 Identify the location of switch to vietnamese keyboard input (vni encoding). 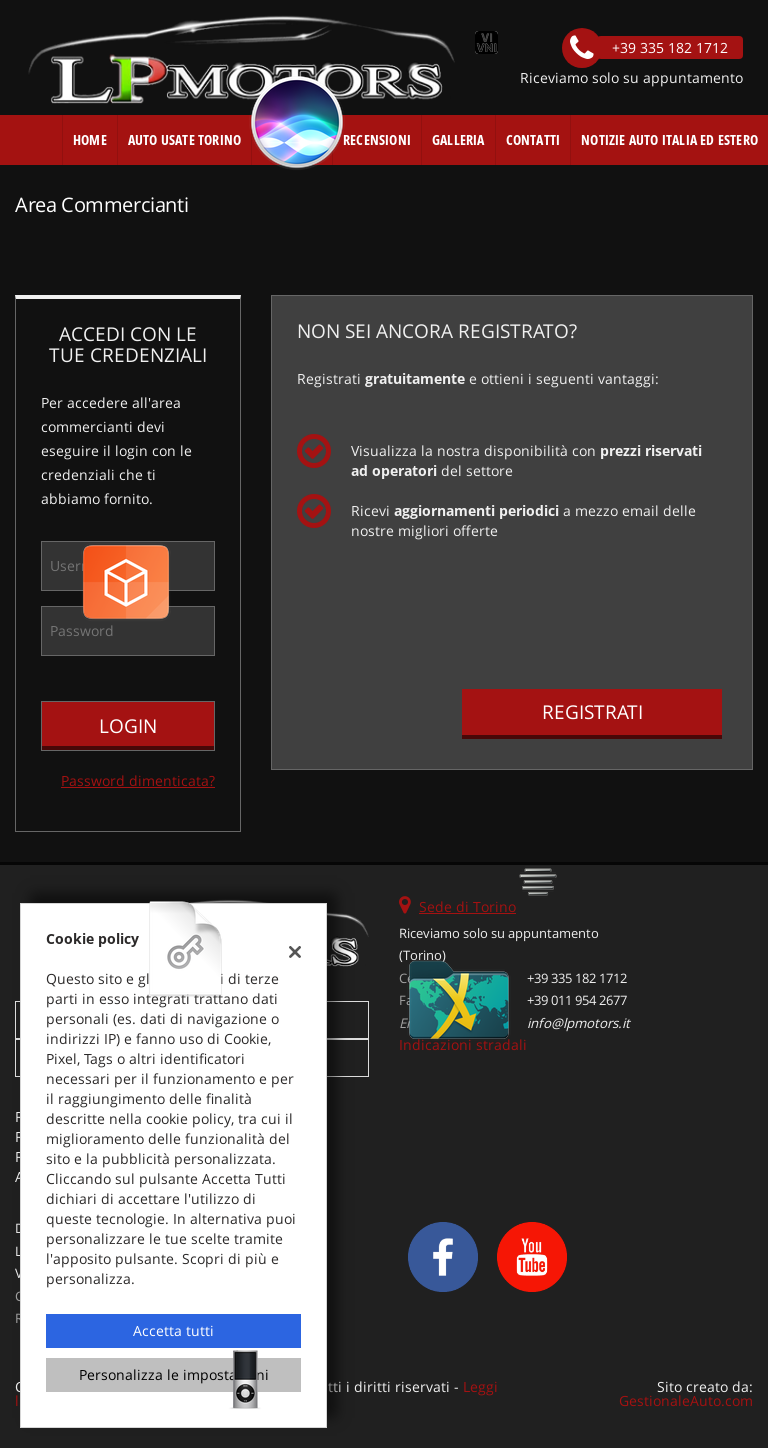
(486, 42).